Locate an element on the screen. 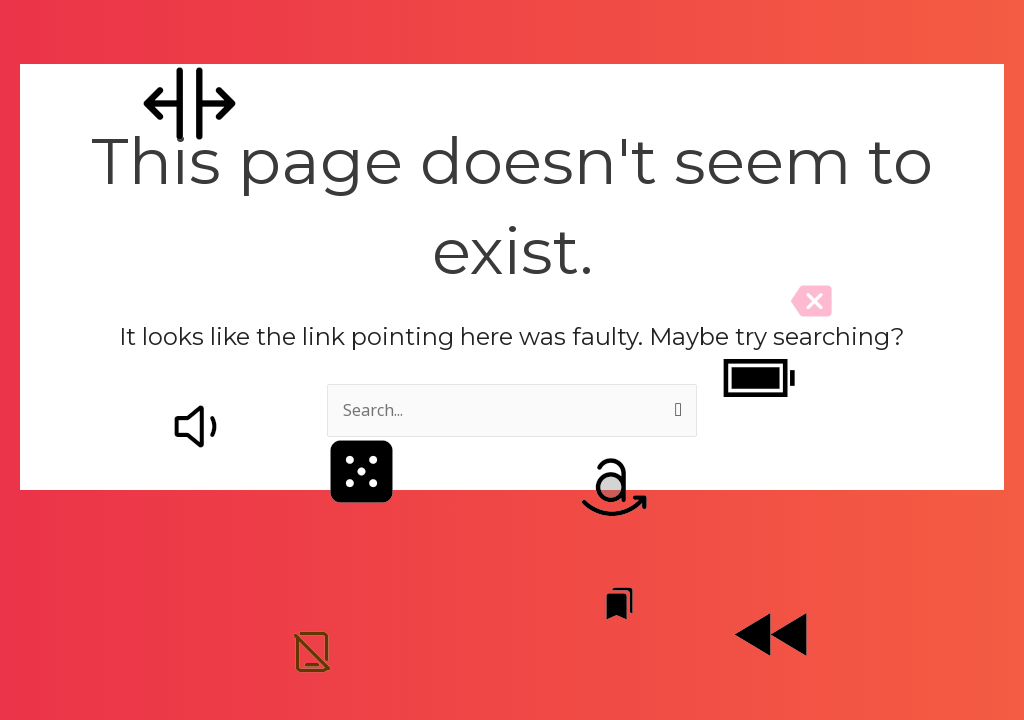 This screenshot has height=720, width=1024. delete the last character entered is located at coordinates (813, 301).